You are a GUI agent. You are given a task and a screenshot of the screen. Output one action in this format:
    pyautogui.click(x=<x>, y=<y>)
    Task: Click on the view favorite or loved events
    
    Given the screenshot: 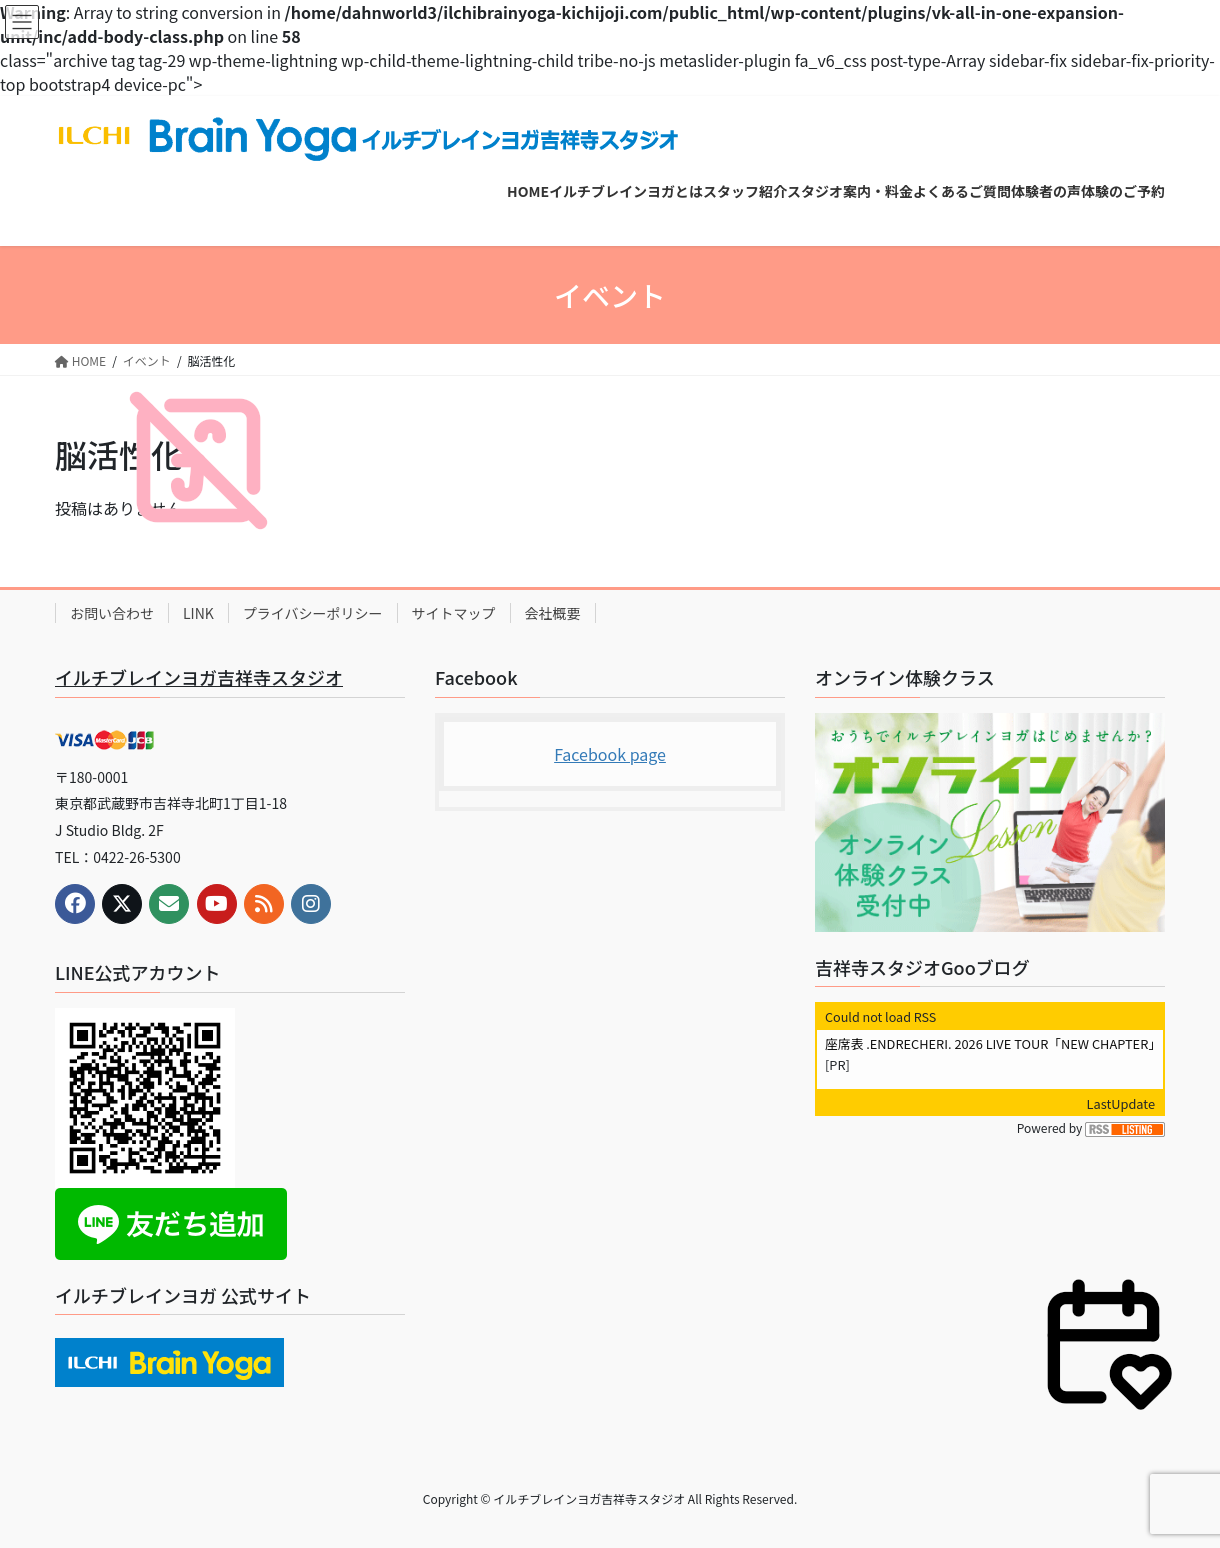 What is the action you would take?
    pyautogui.click(x=1103, y=1341)
    